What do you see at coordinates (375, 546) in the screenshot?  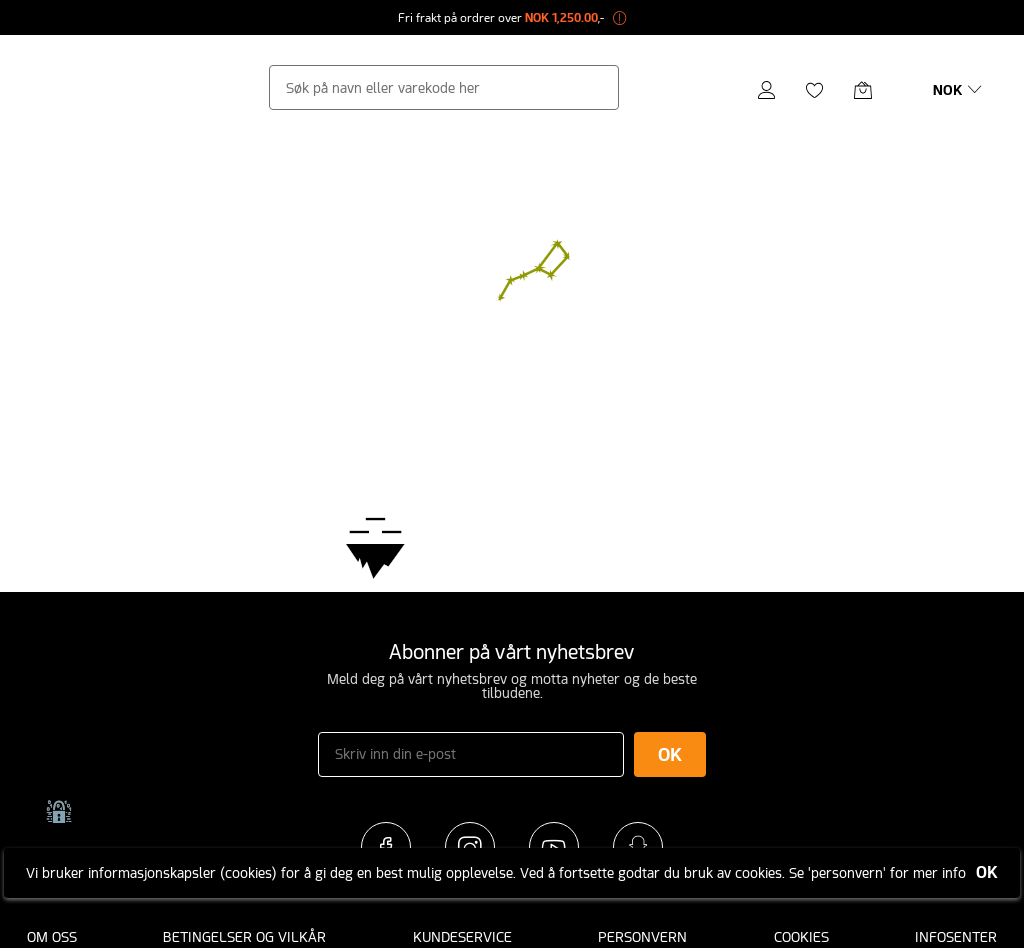 I see `access platformer game level` at bounding box center [375, 546].